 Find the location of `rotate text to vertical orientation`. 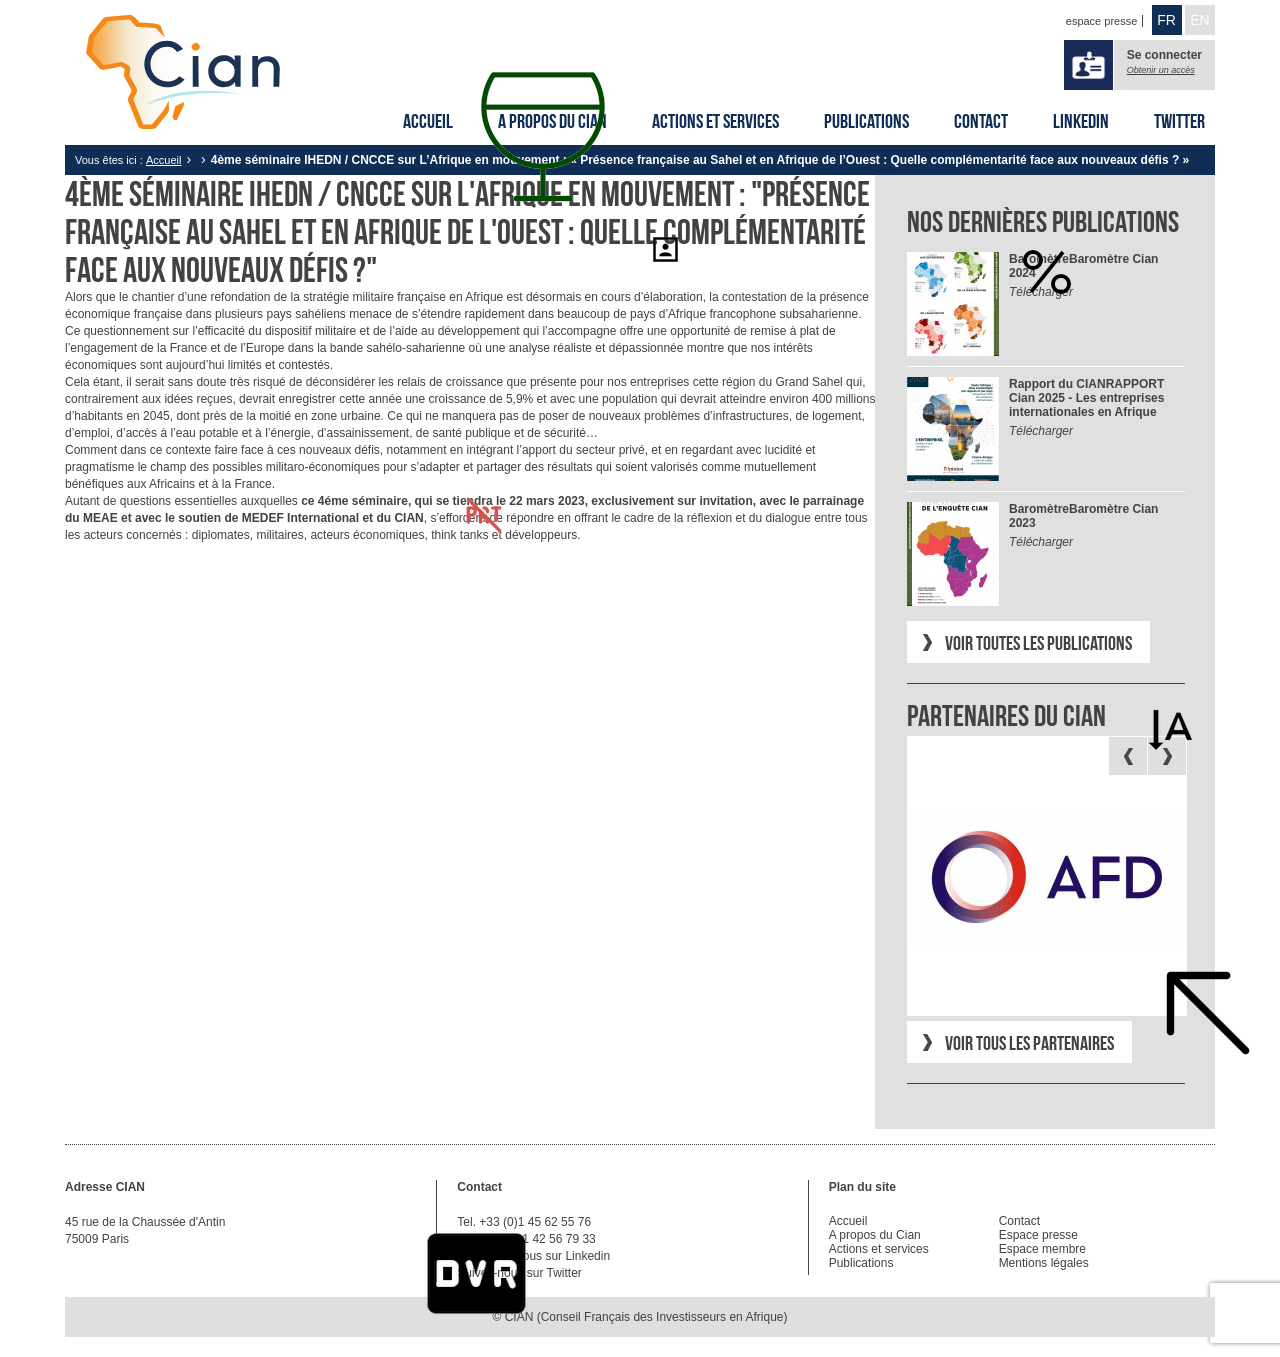

rotate text to vertical orientation is located at coordinates (1171, 730).